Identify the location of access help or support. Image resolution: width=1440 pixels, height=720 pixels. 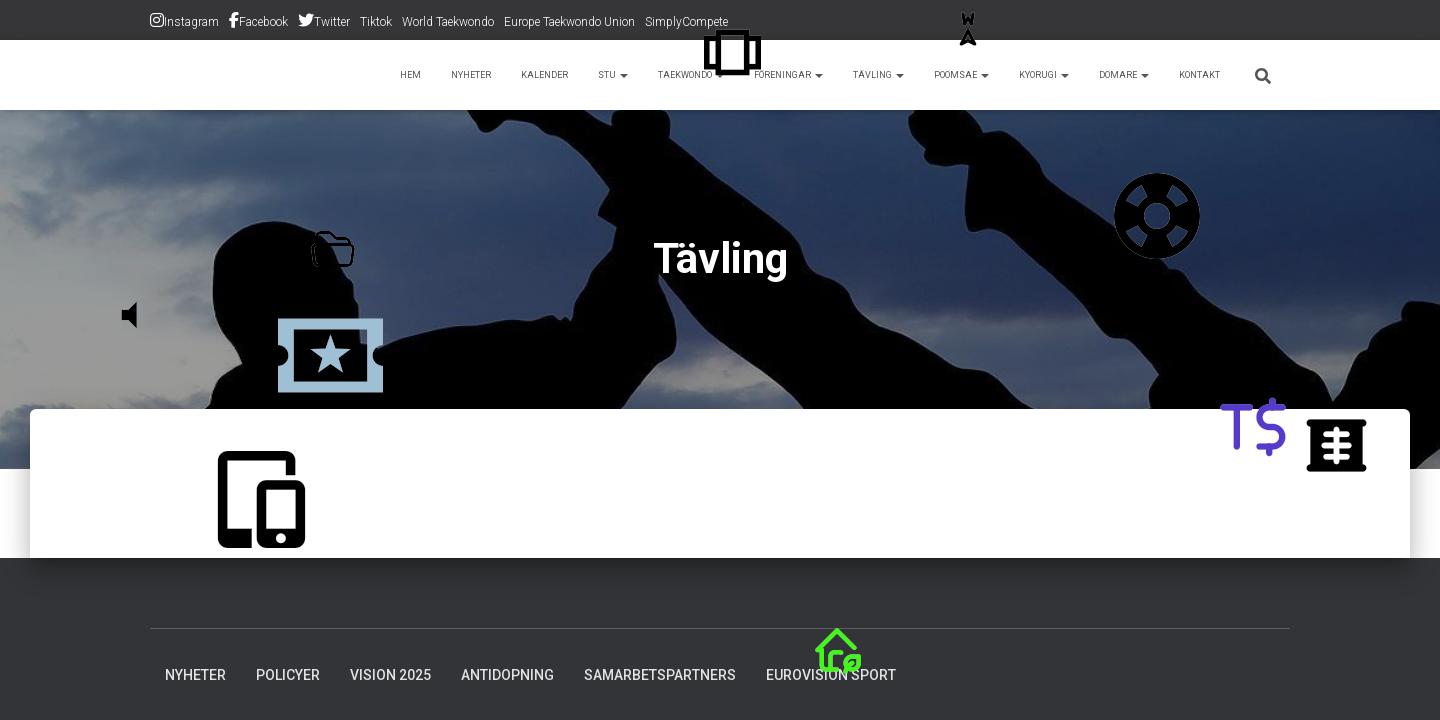
(1157, 216).